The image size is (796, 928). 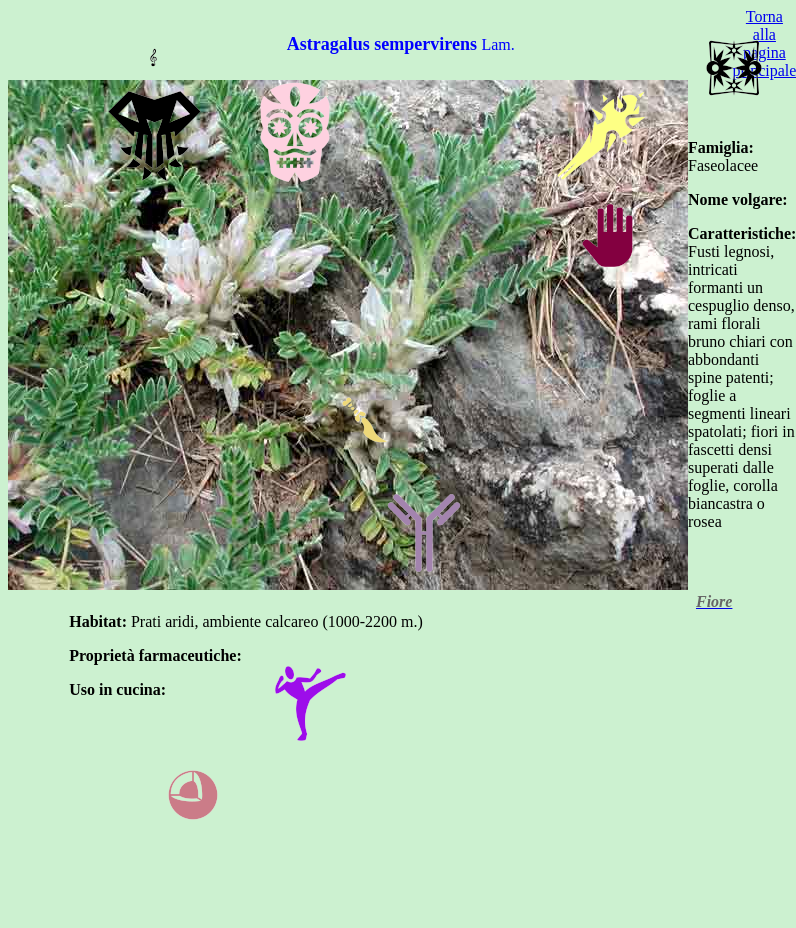 I want to click on view immune system or antibody information, so click(x=424, y=533).